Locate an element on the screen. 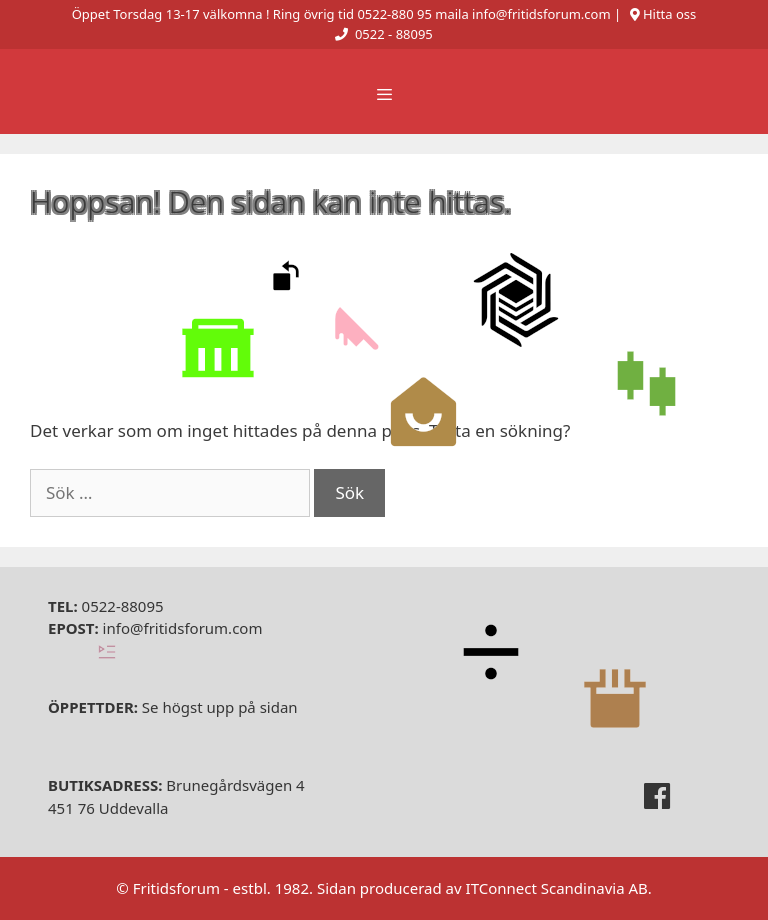 Image resolution: width=768 pixels, height=920 pixels. google bigtable service logo is located at coordinates (516, 300).